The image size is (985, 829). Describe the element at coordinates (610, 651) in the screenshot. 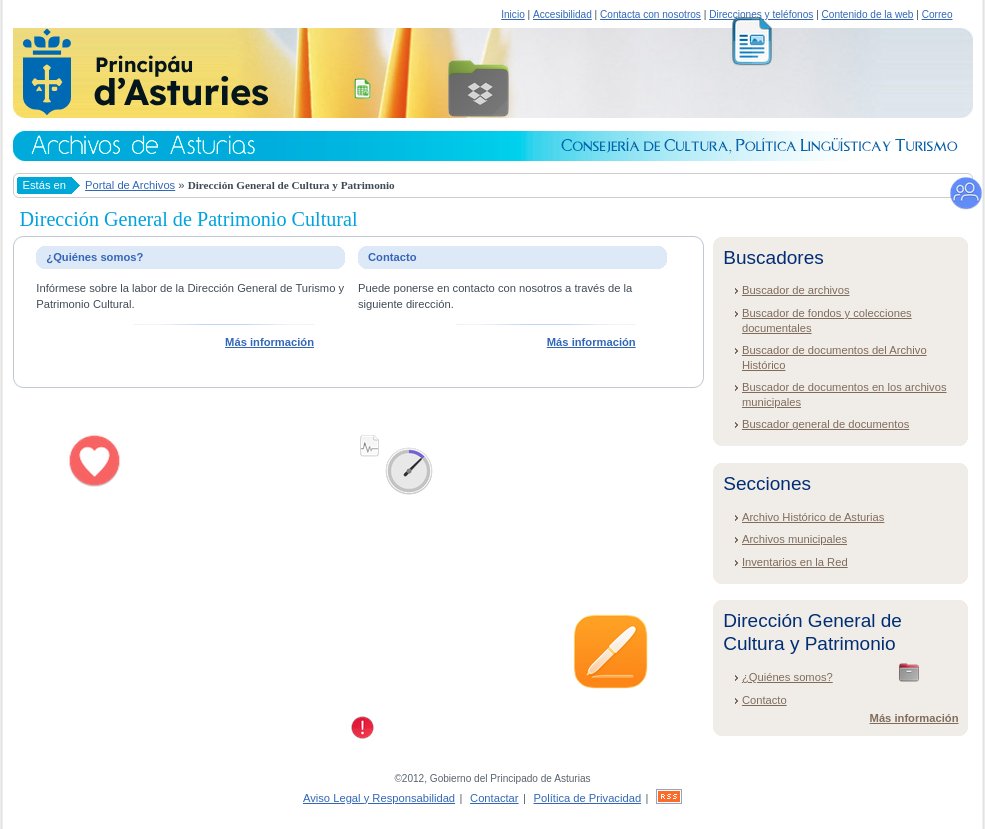

I see `open Pages document editor` at that location.